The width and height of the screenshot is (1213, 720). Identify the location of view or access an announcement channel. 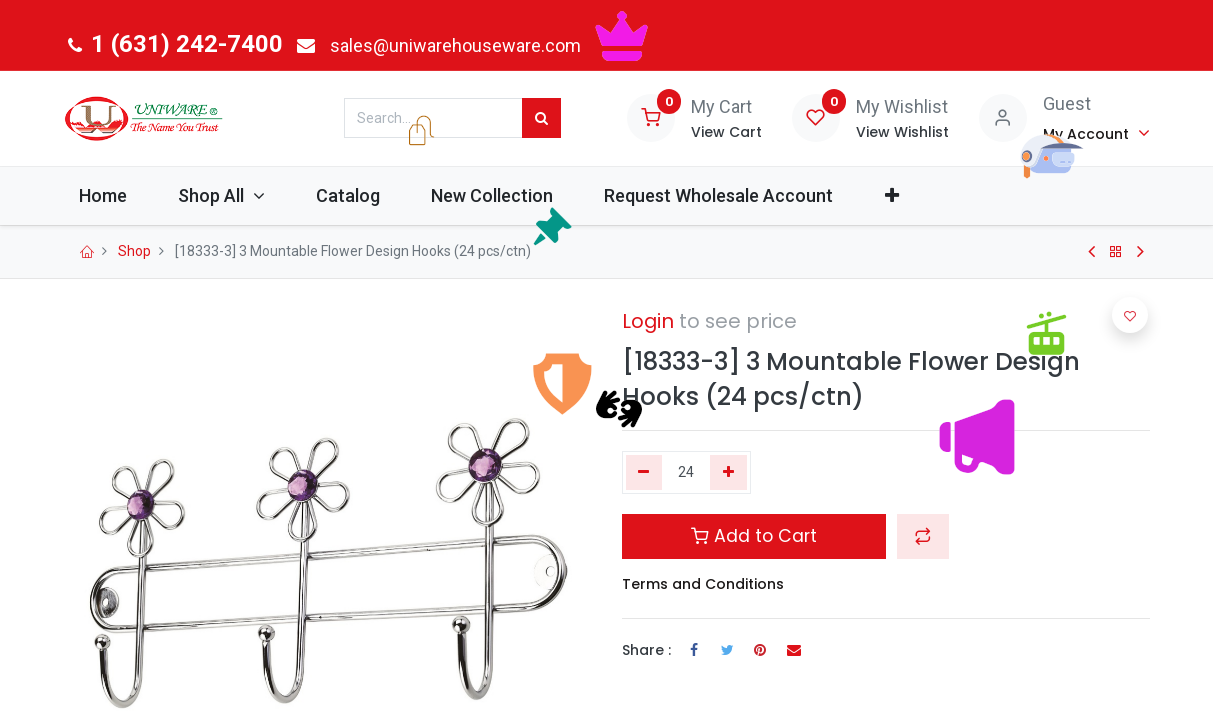
(977, 437).